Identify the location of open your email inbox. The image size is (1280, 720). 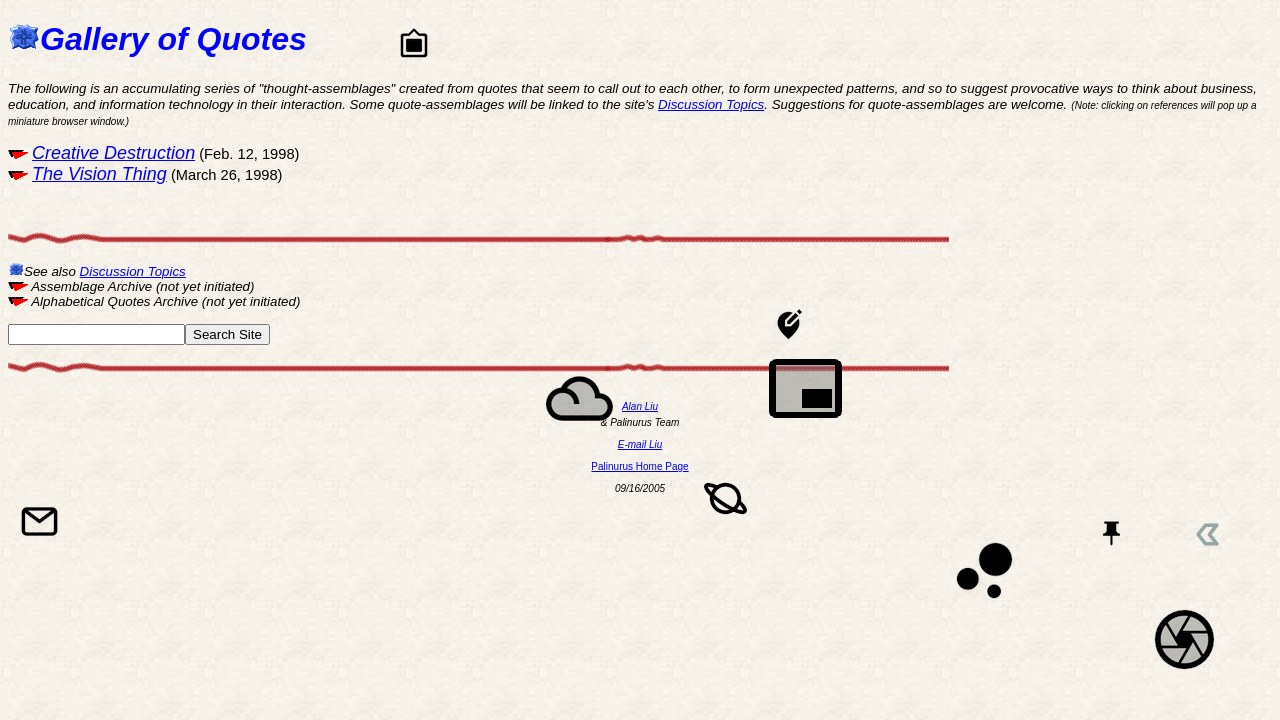
(39, 521).